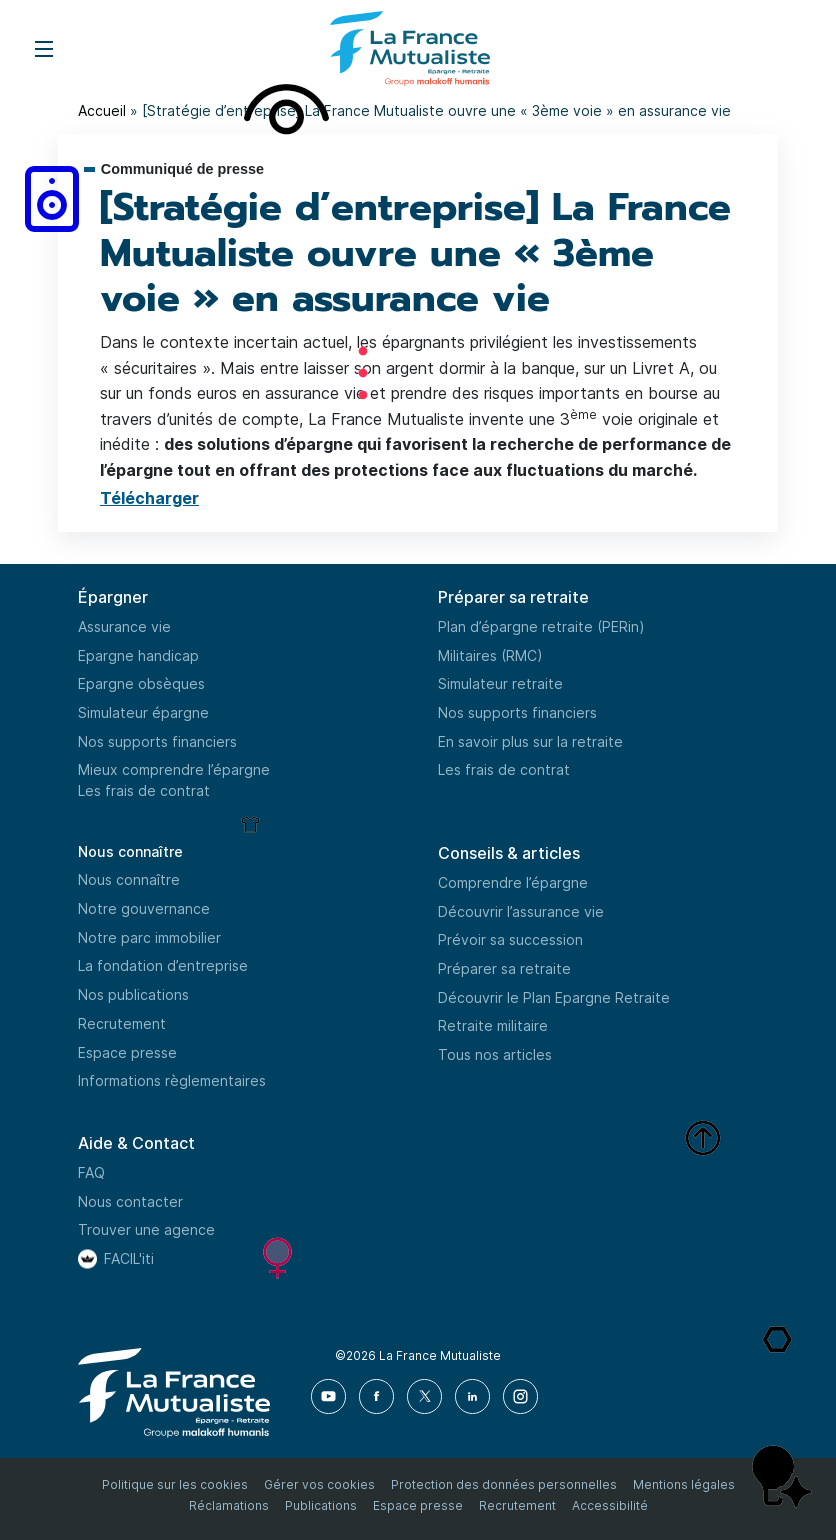 The width and height of the screenshot is (836, 1540). What do you see at coordinates (363, 373) in the screenshot?
I see `open additional options menu` at bounding box center [363, 373].